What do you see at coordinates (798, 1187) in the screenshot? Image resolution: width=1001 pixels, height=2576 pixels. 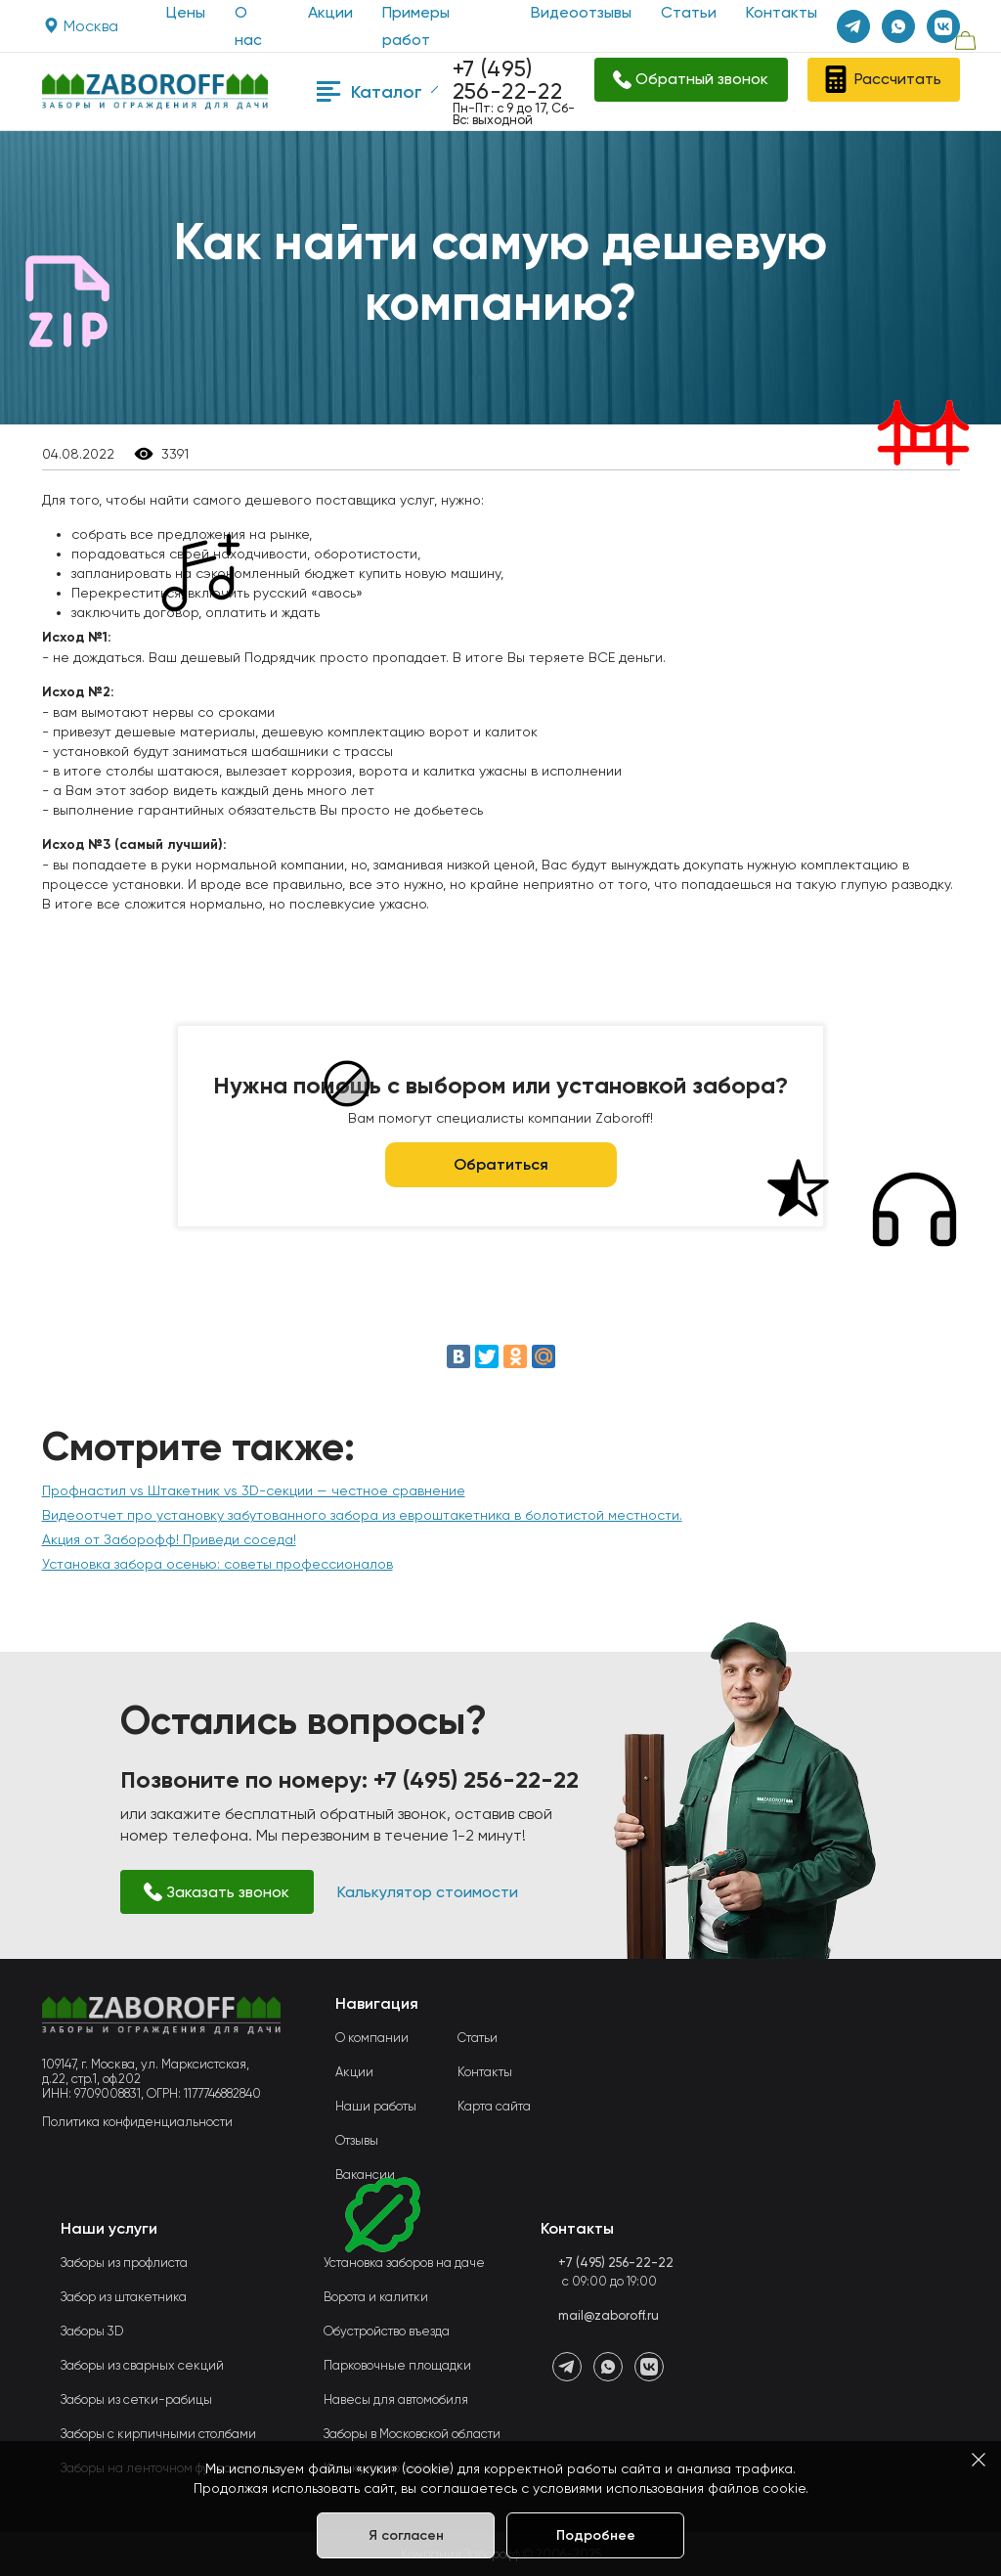 I see `indicates a partial or half-star rating` at bounding box center [798, 1187].